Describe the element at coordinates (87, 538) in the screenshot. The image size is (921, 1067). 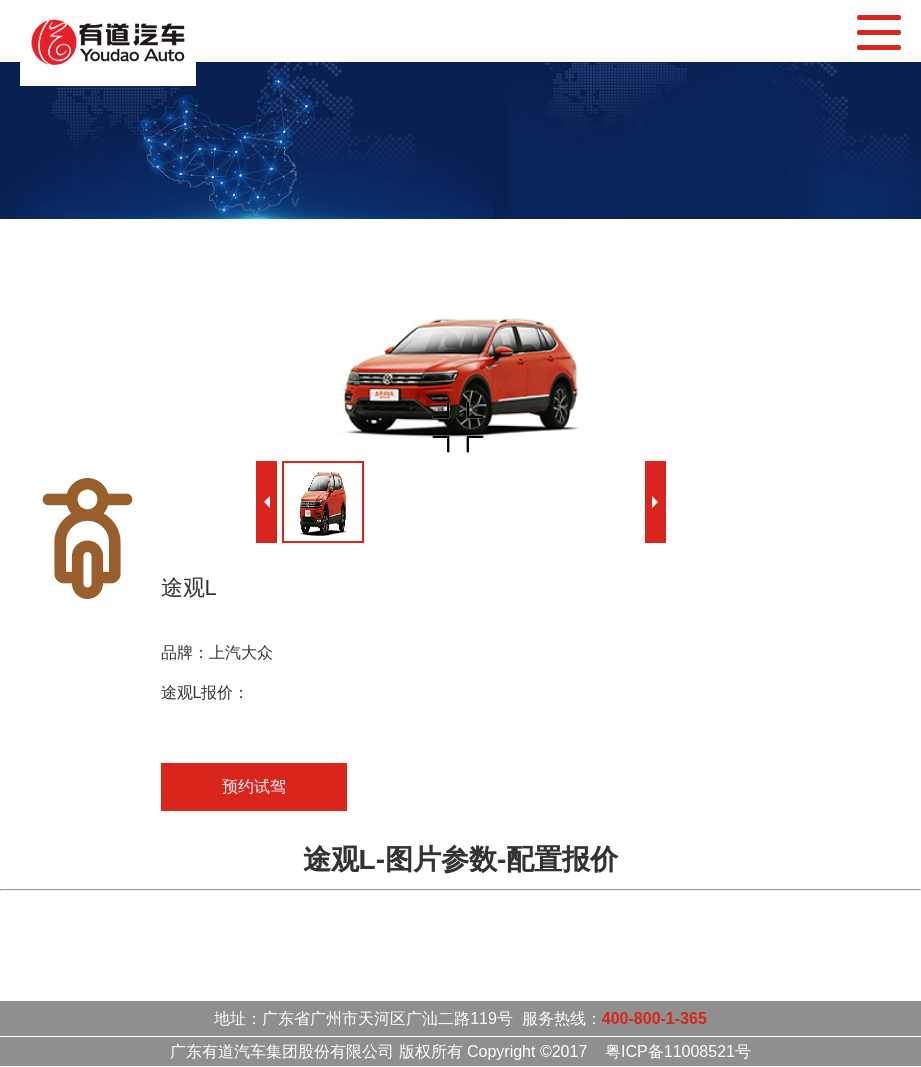
I see `select moped or scooter as transportation mode` at that location.